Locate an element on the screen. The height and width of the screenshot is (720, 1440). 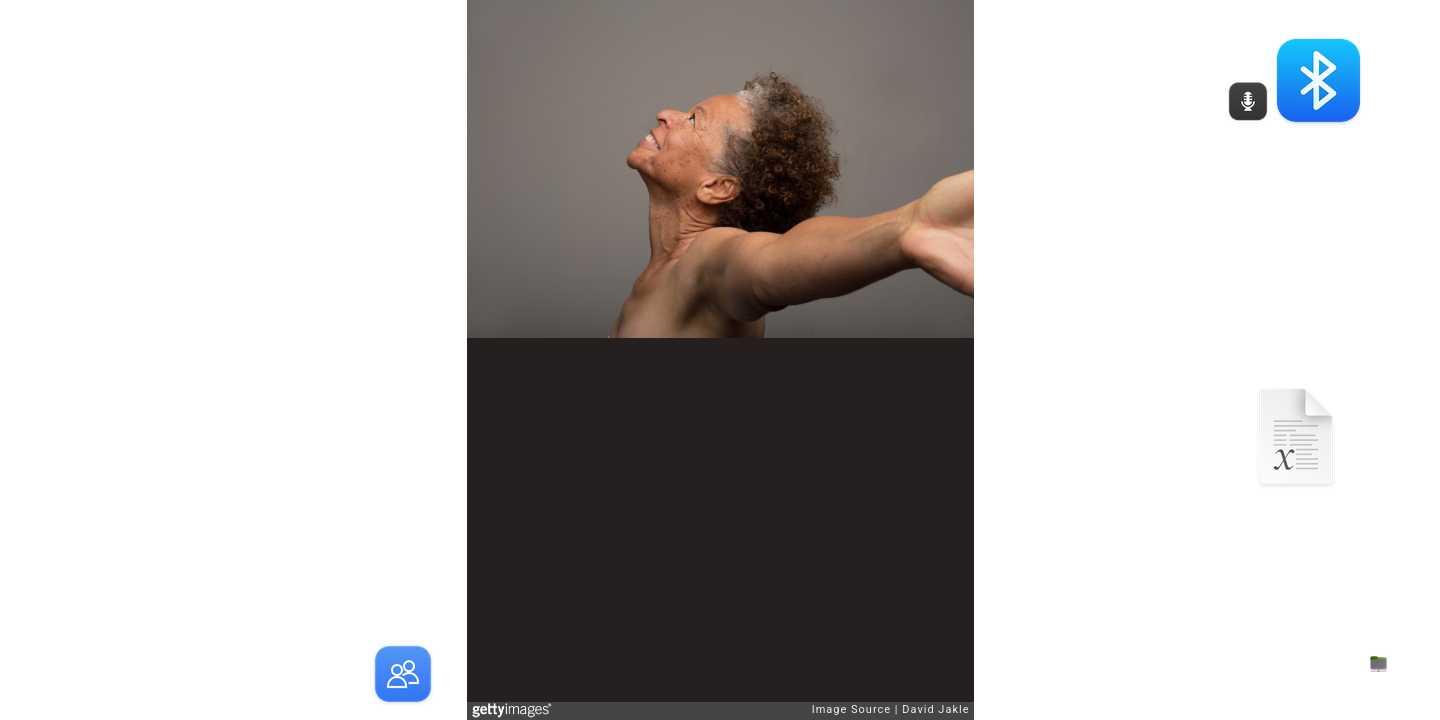
toggle bluetooth on or off is located at coordinates (1318, 80).